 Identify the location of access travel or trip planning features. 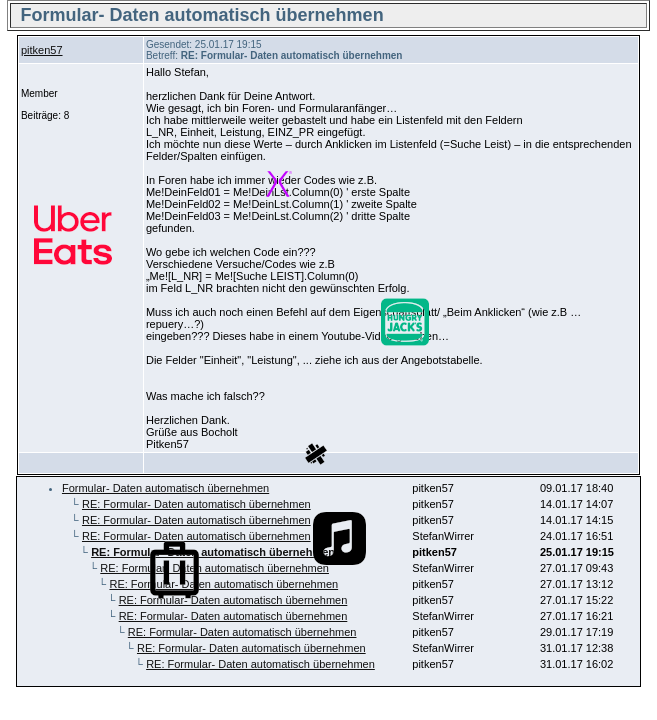
(174, 568).